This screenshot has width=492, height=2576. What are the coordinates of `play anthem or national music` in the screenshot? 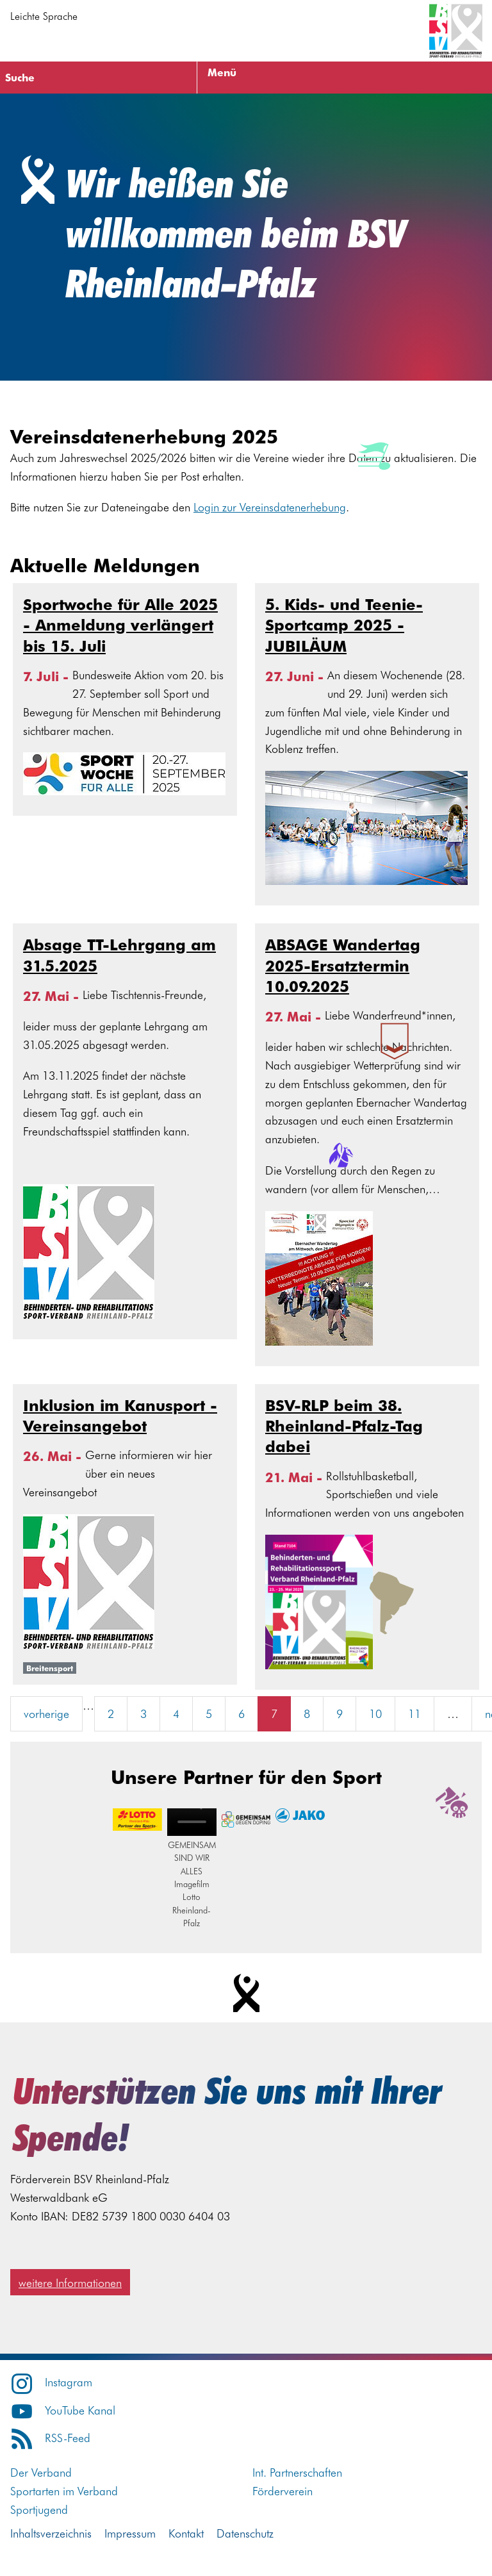 It's located at (374, 456).